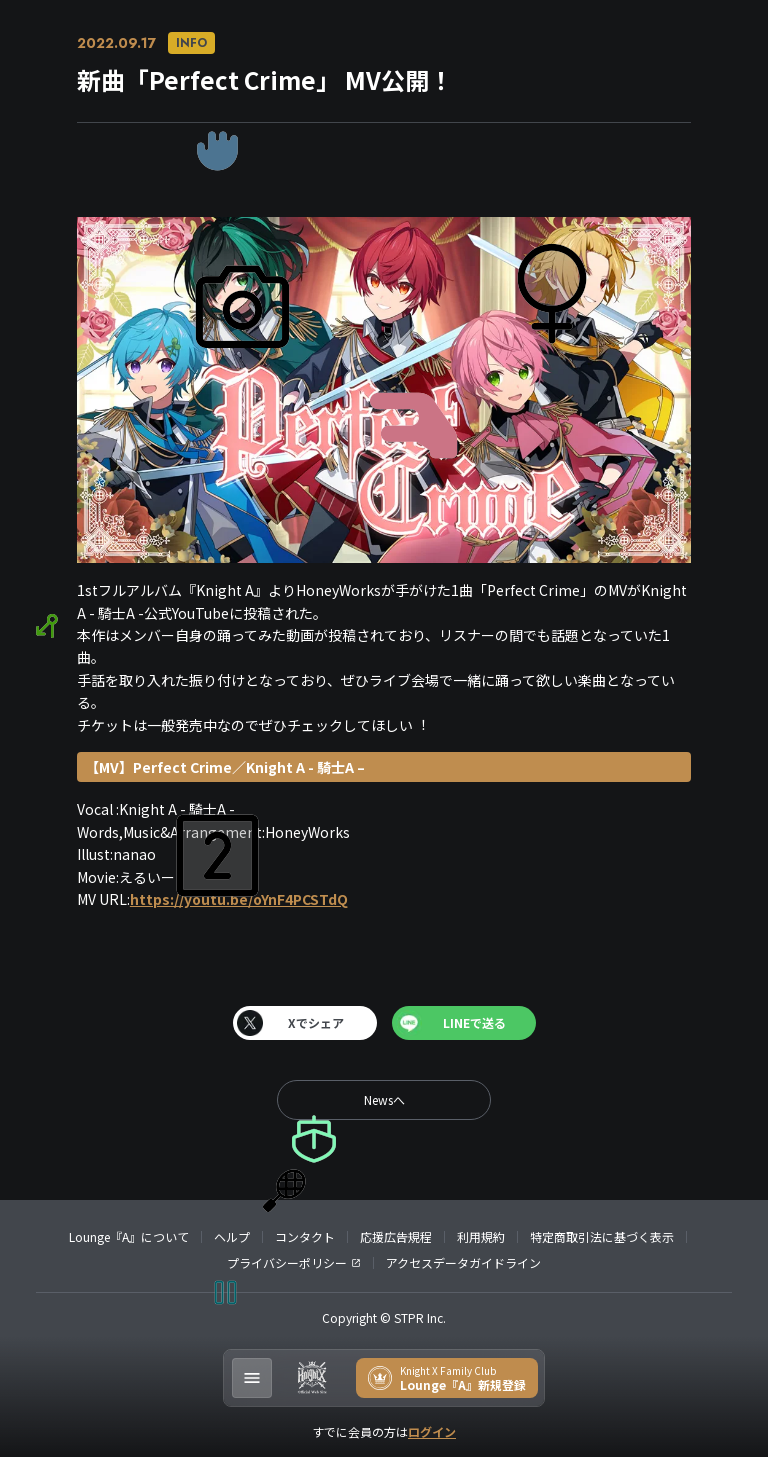 This screenshot has width=768, height=1457. Describe the element at coordinates (217, 144) in the screenshot. I see `drag to reorder items` at that location.